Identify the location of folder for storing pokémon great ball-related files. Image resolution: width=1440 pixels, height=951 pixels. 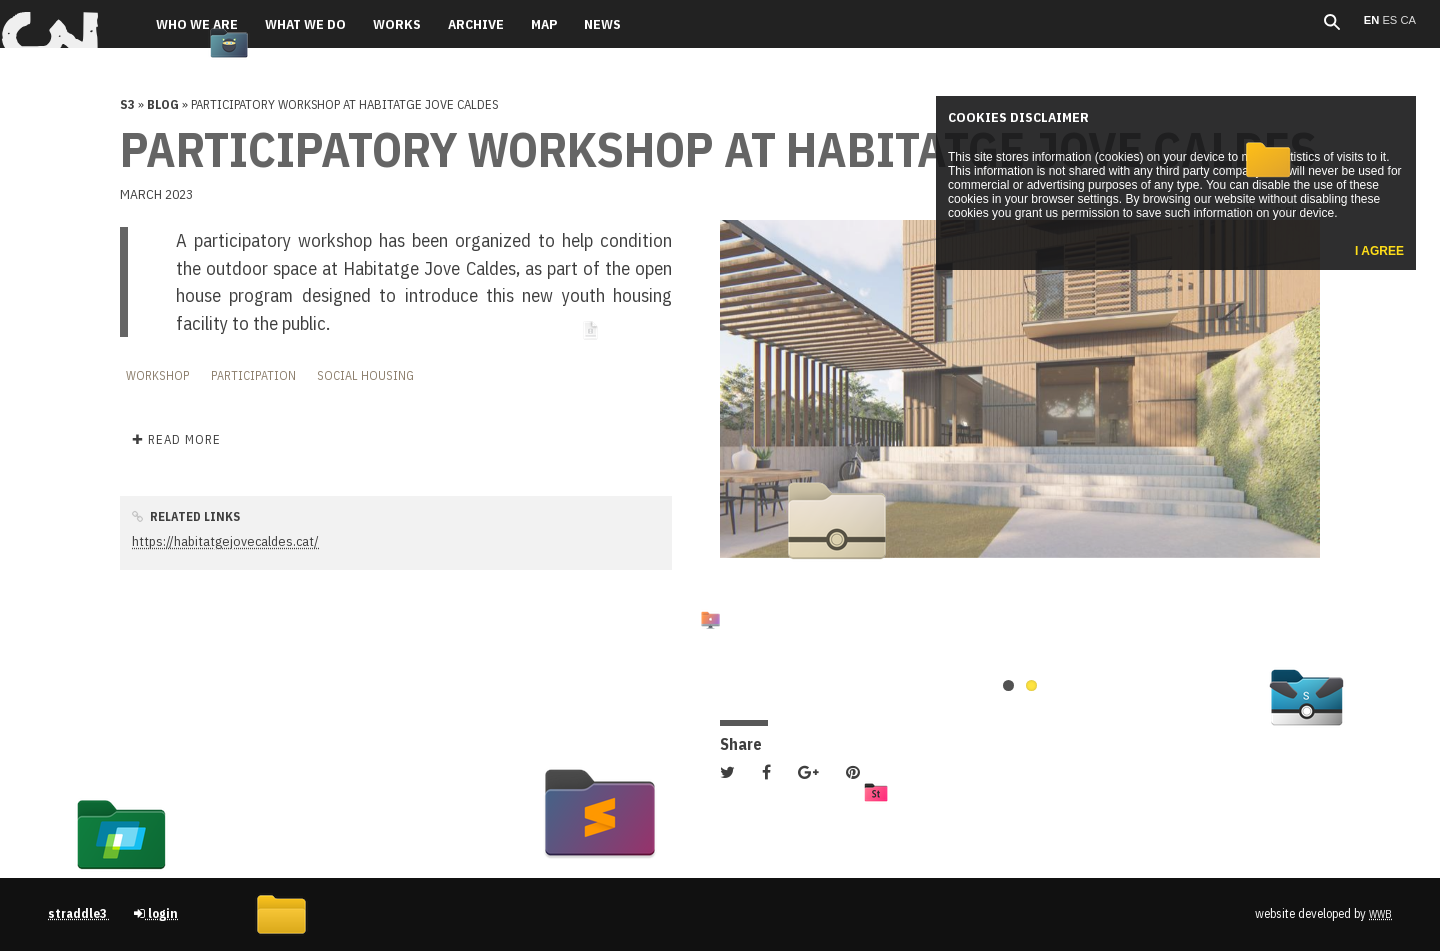
(1306, 699).